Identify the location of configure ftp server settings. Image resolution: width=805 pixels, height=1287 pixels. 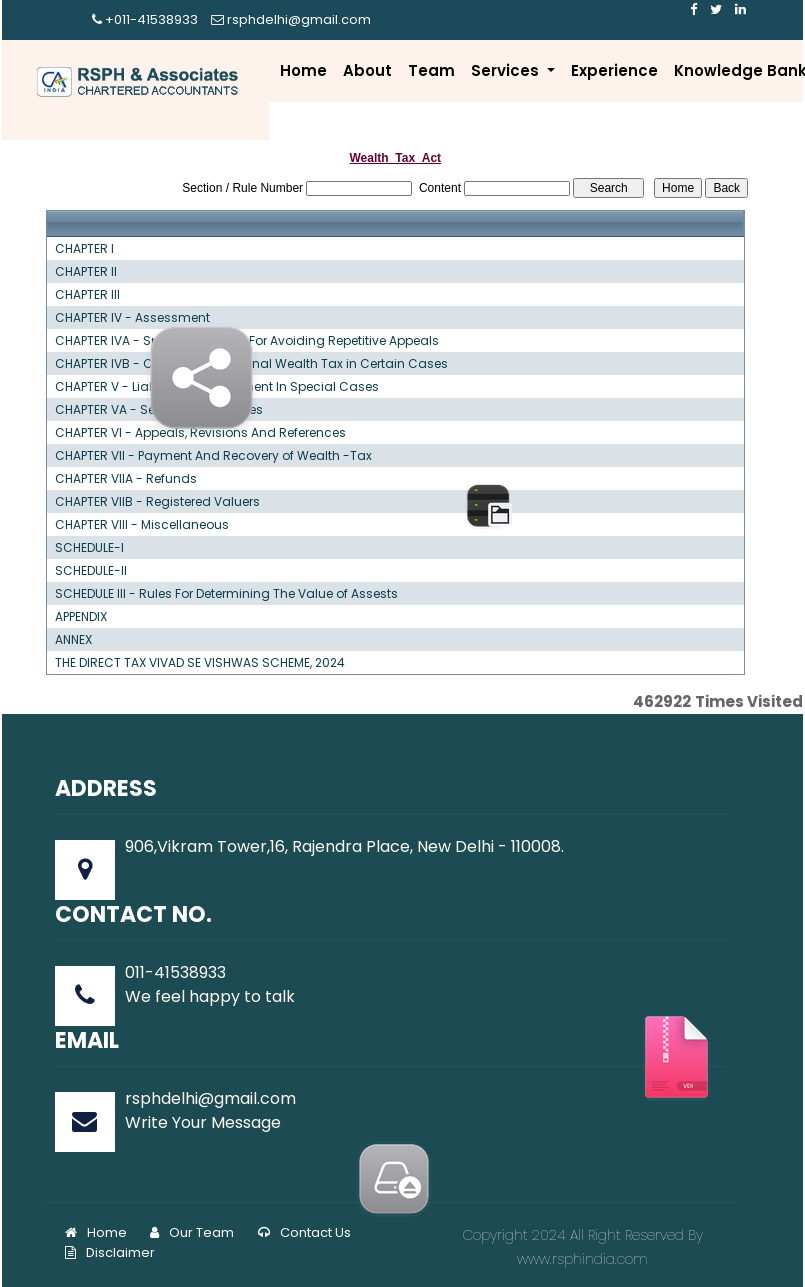
(488, 506).